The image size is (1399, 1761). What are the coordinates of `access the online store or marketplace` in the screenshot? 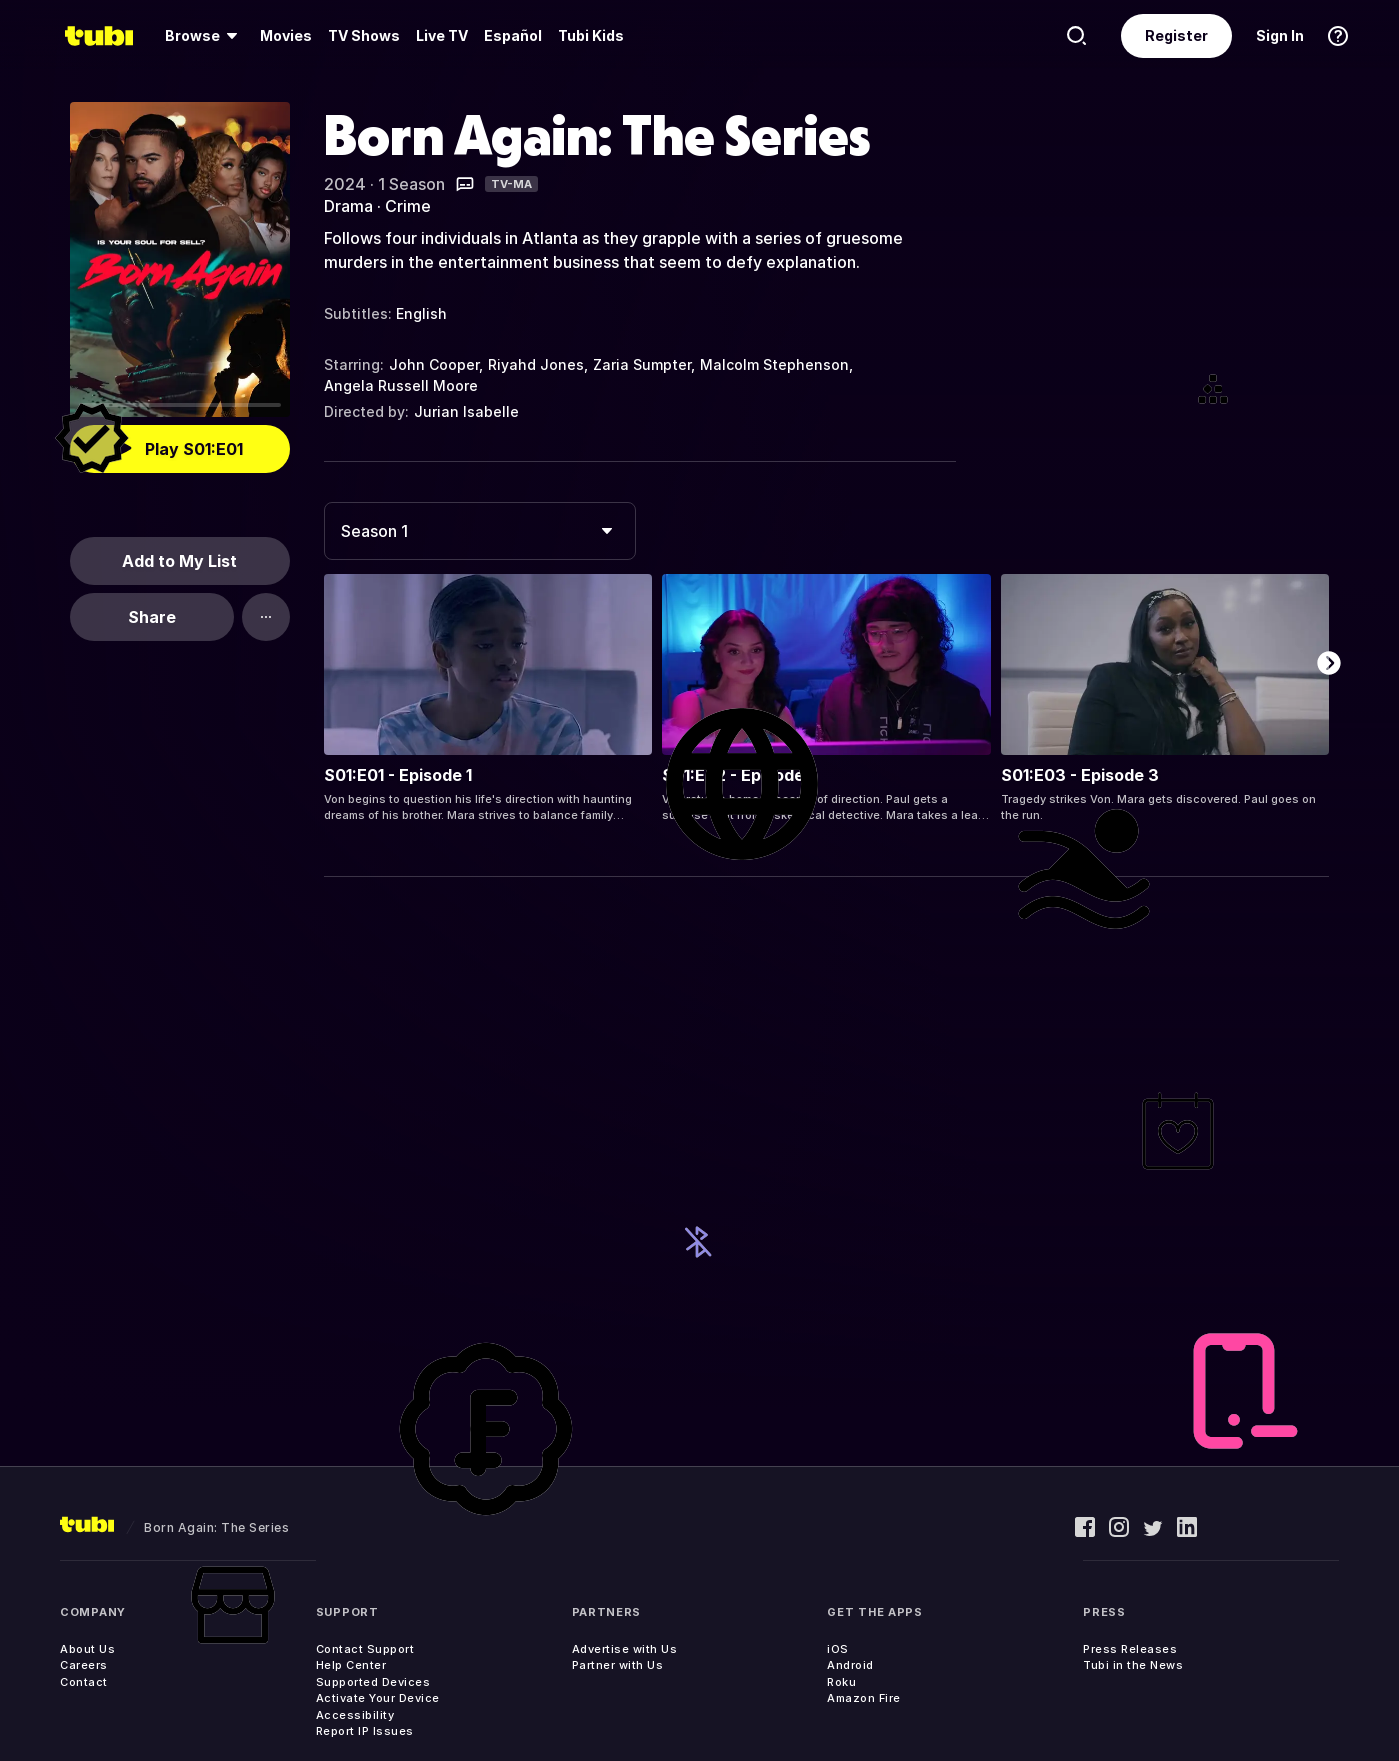 It's located at (233, 1605).